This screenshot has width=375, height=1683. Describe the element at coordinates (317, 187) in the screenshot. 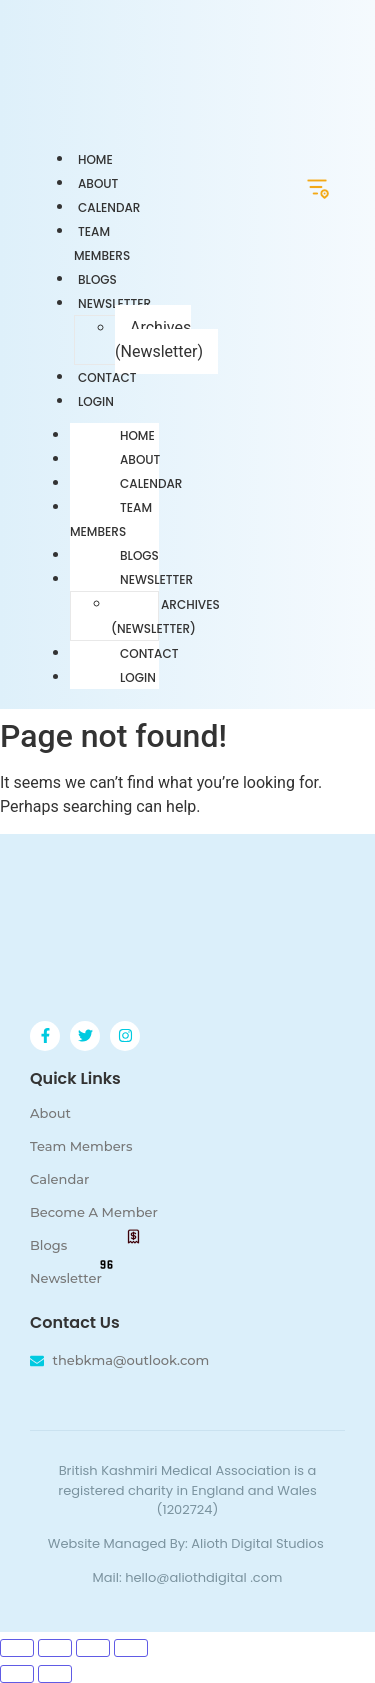

I see `filter results by location` at that location.